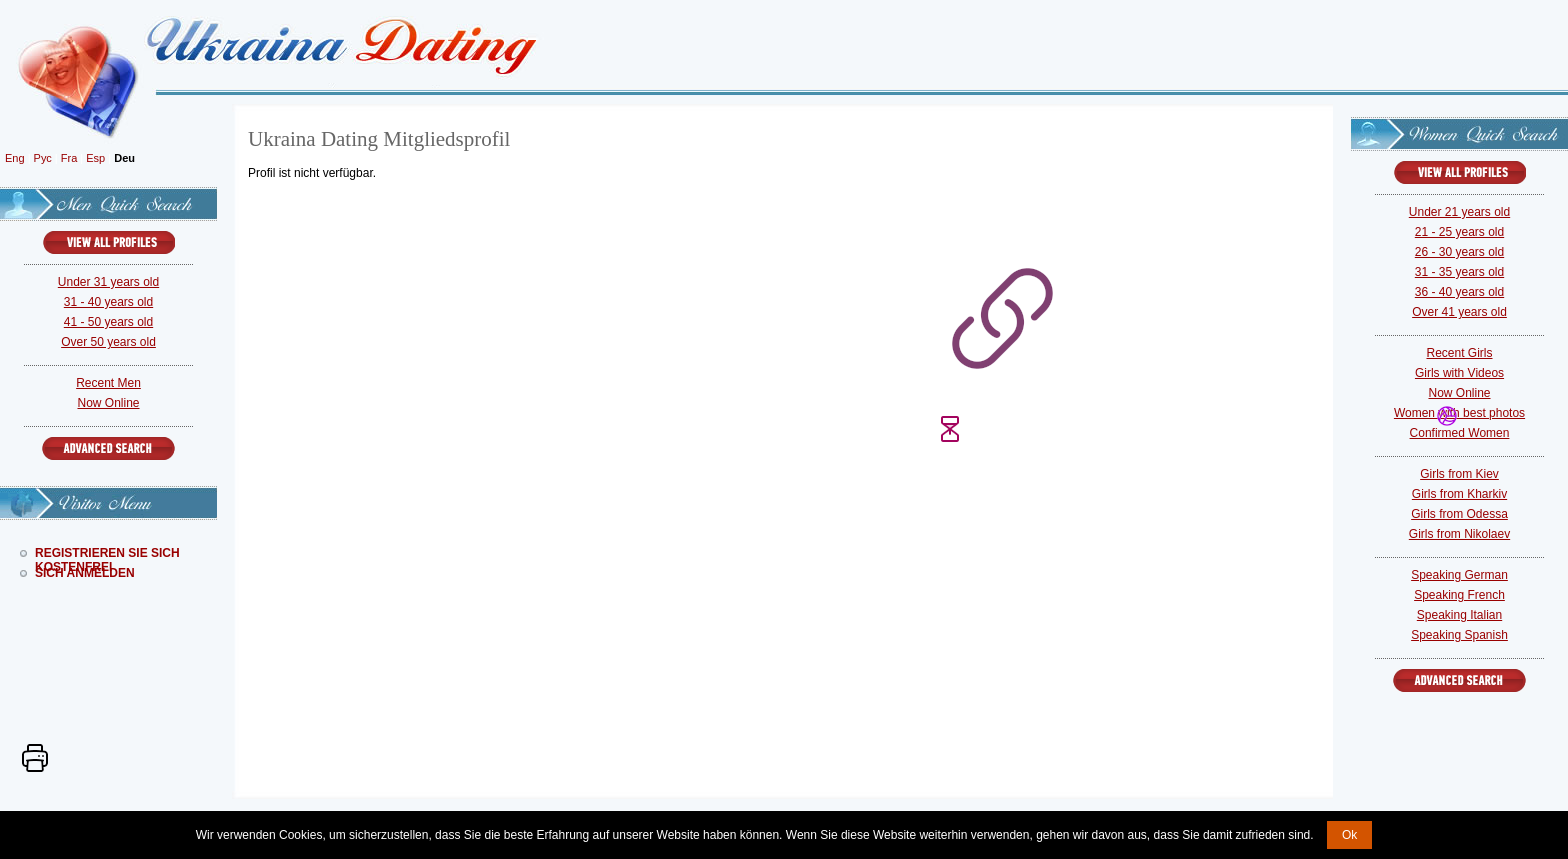  Describe the element at coordinates (950, 429) in the screenshot. I see `indicates a task or process in progress` at that location.